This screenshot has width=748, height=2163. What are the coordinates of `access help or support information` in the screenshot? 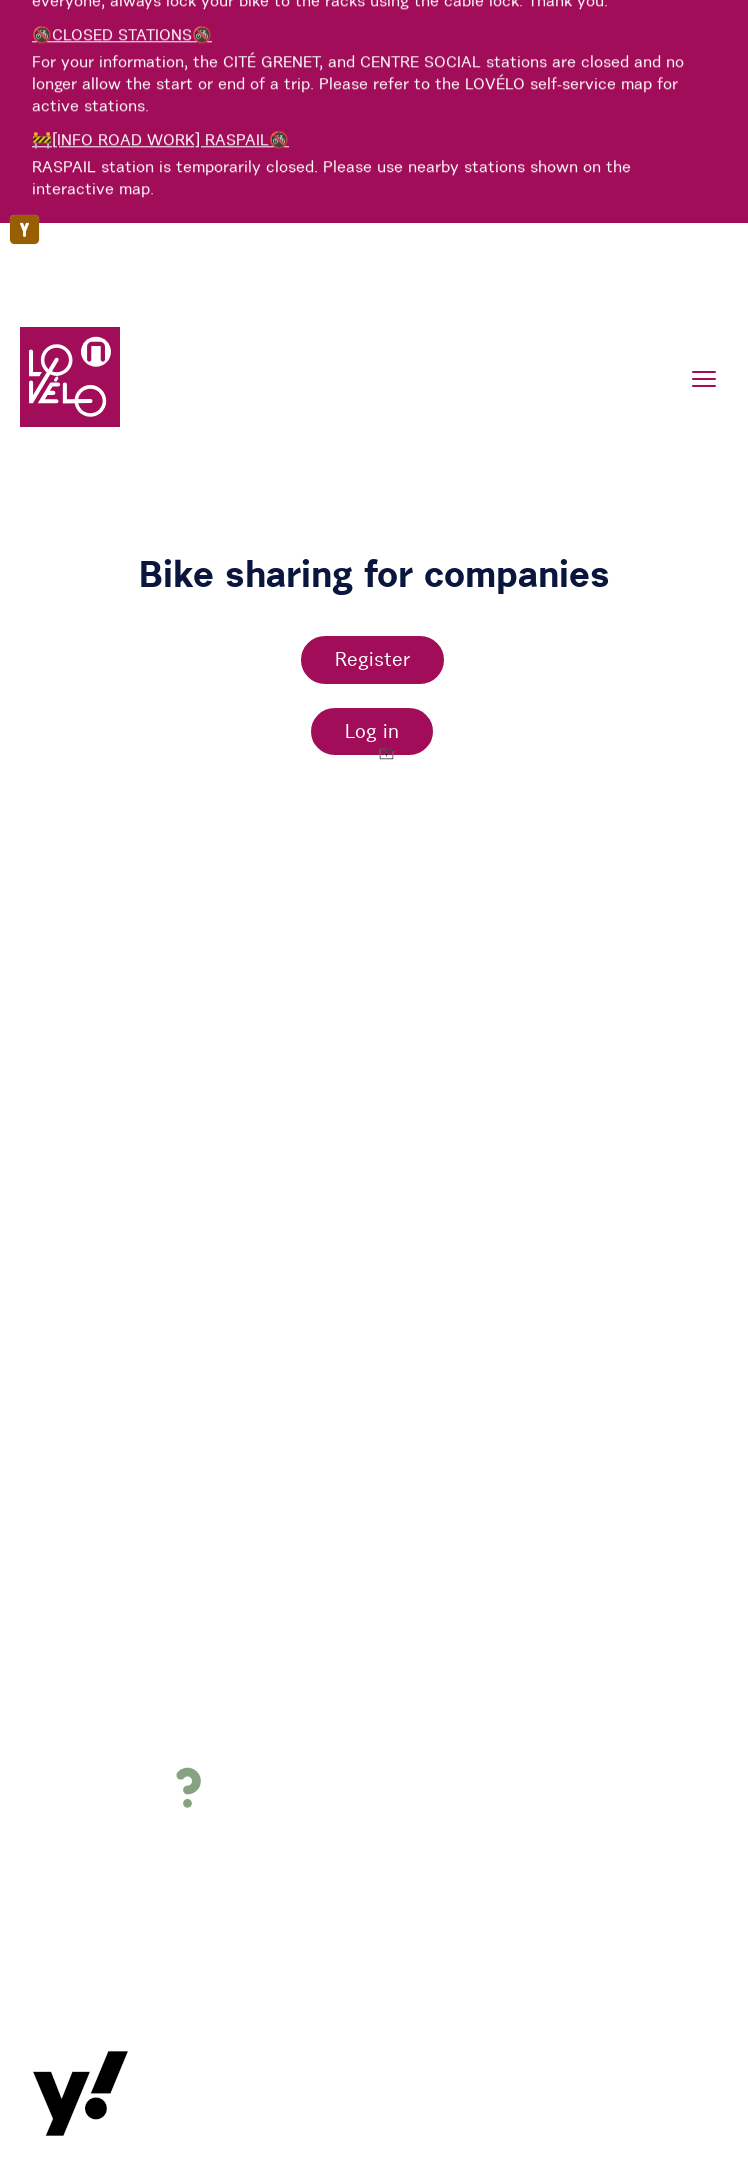 It's located at (187, 1785).